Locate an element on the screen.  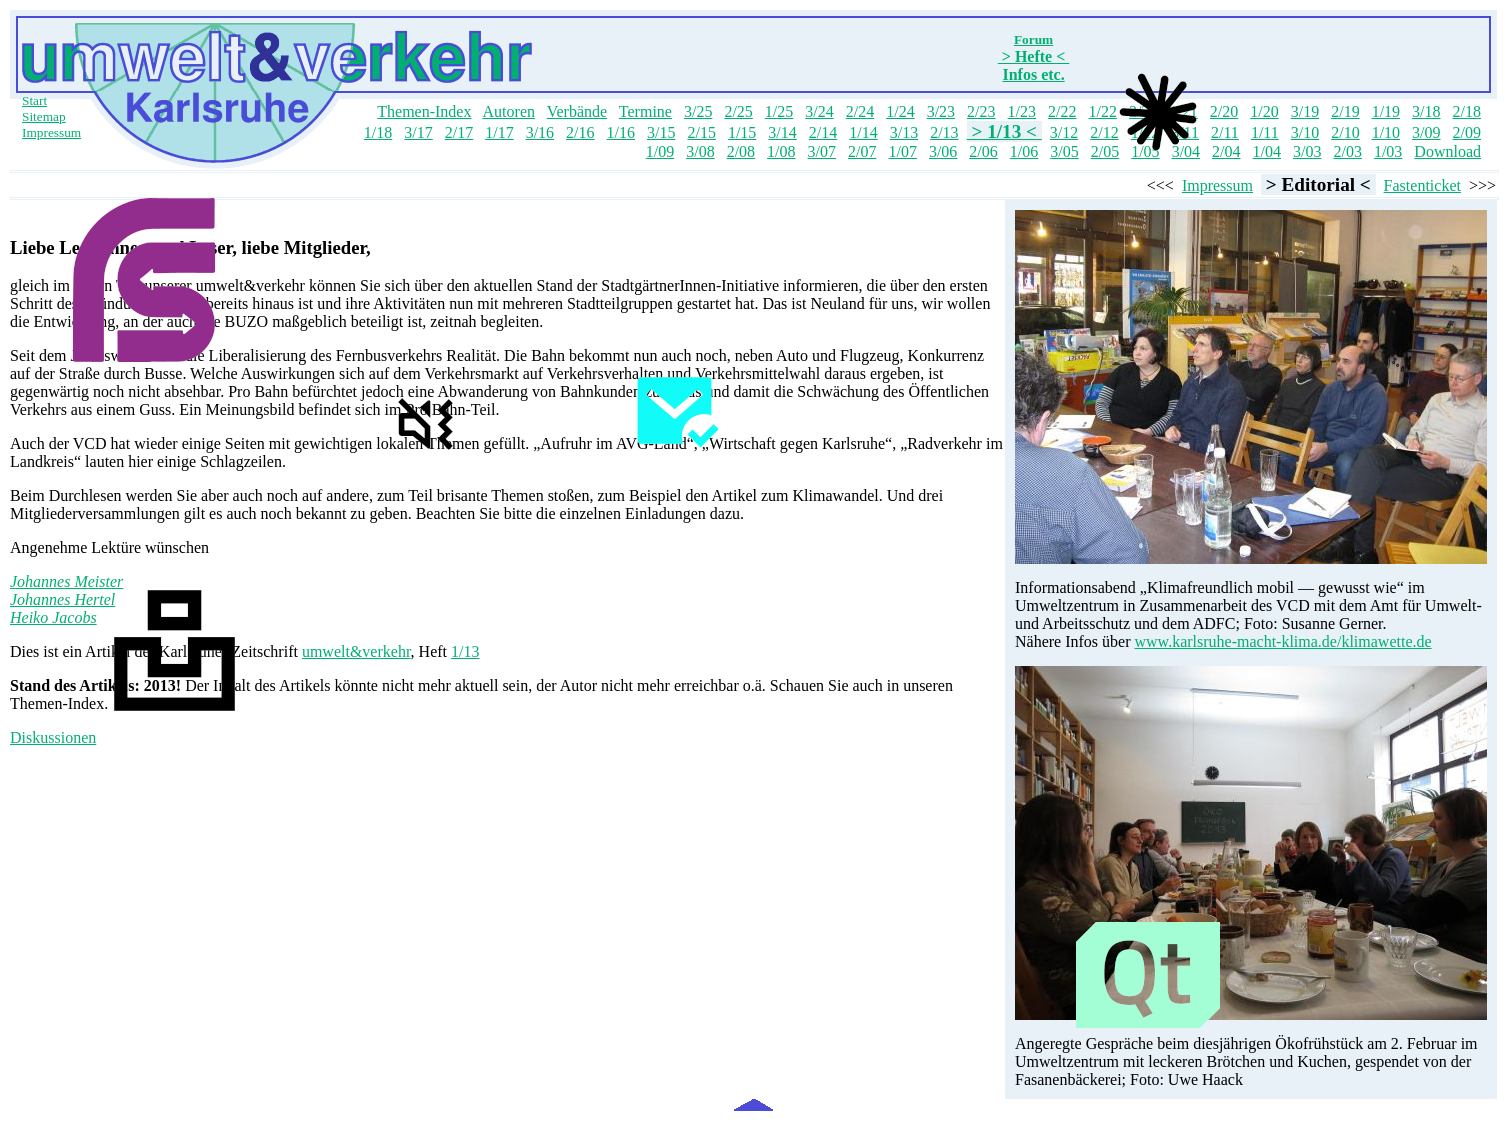
rsocket protocol or framework branding is located at coordinates (144, 280).